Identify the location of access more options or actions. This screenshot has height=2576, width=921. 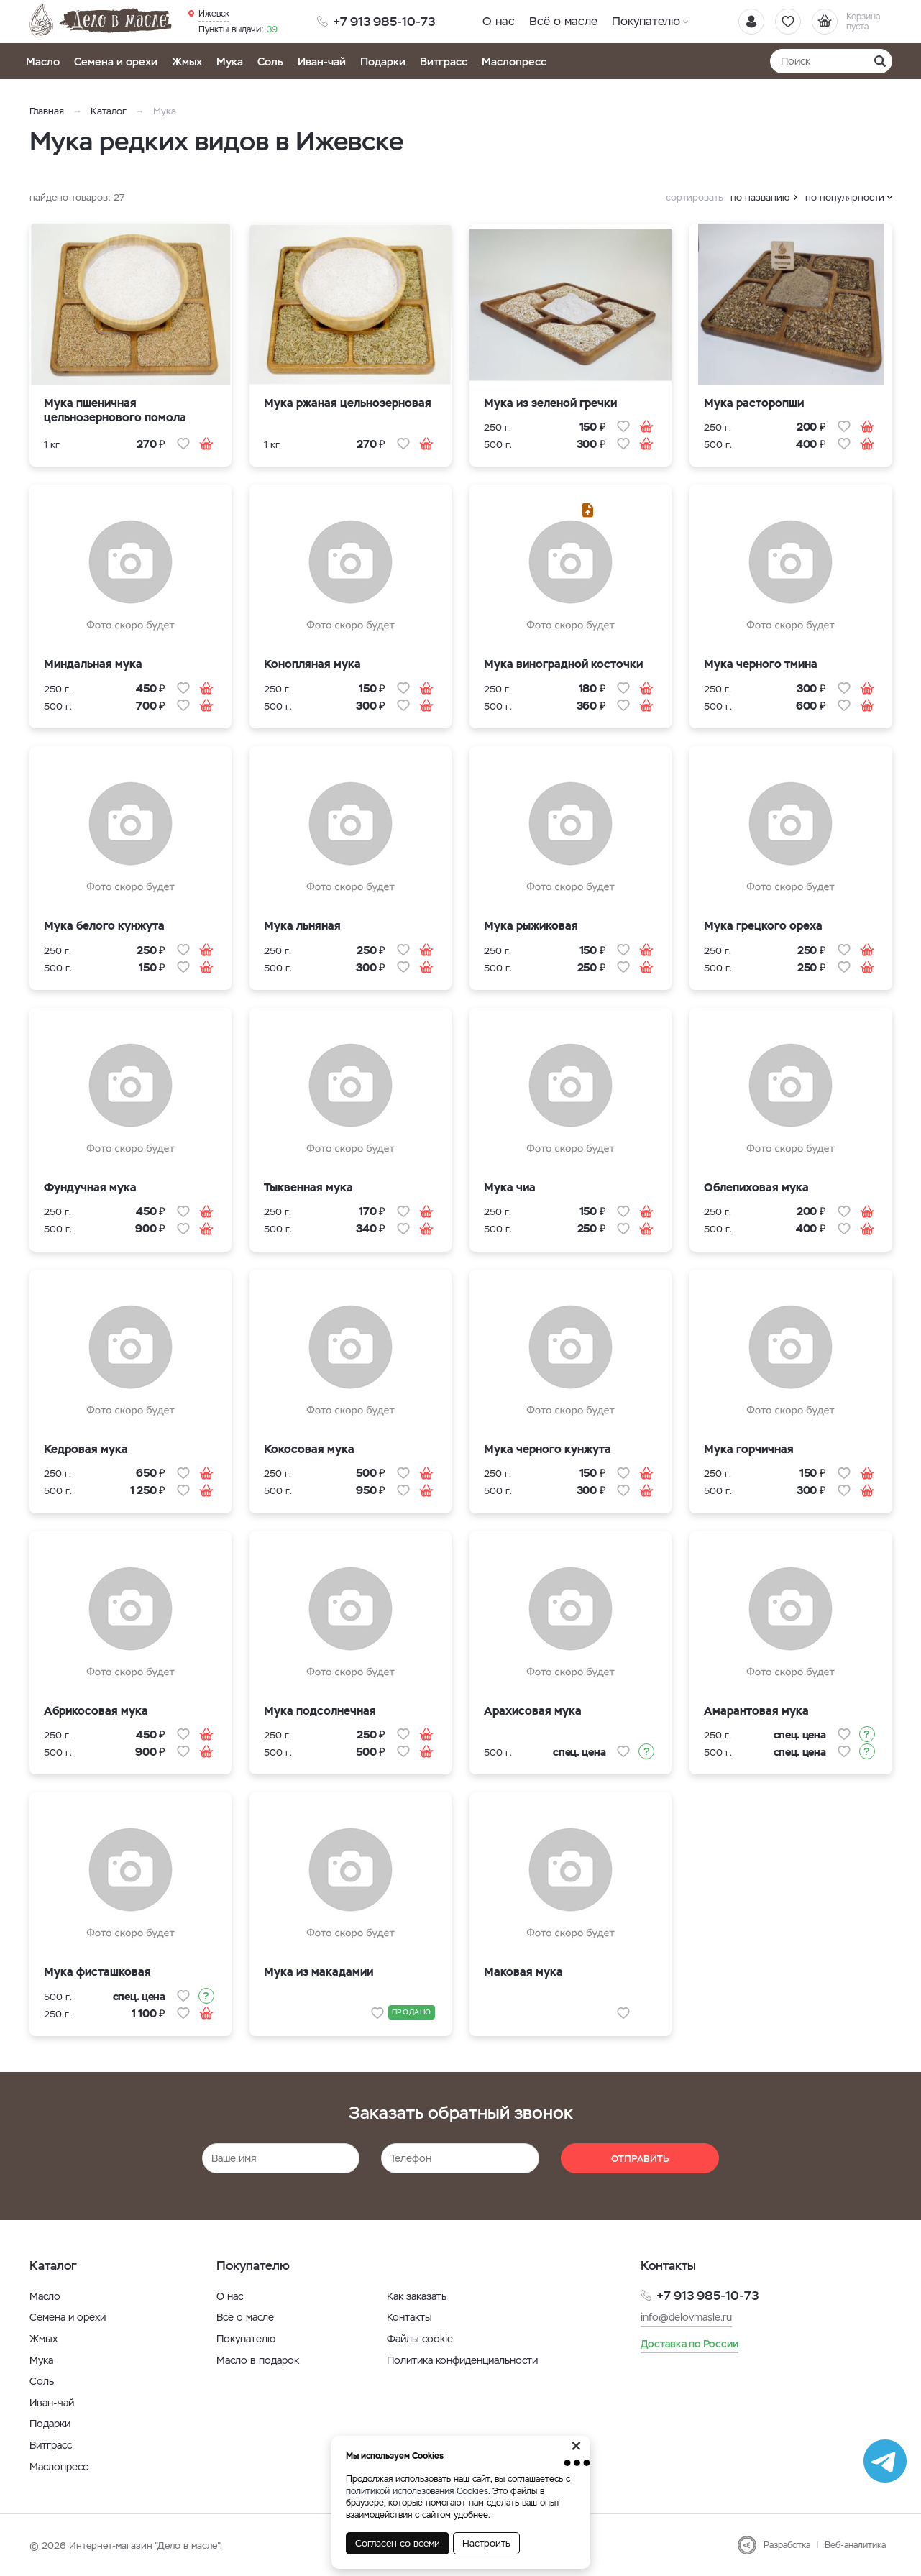
(577, 2462).